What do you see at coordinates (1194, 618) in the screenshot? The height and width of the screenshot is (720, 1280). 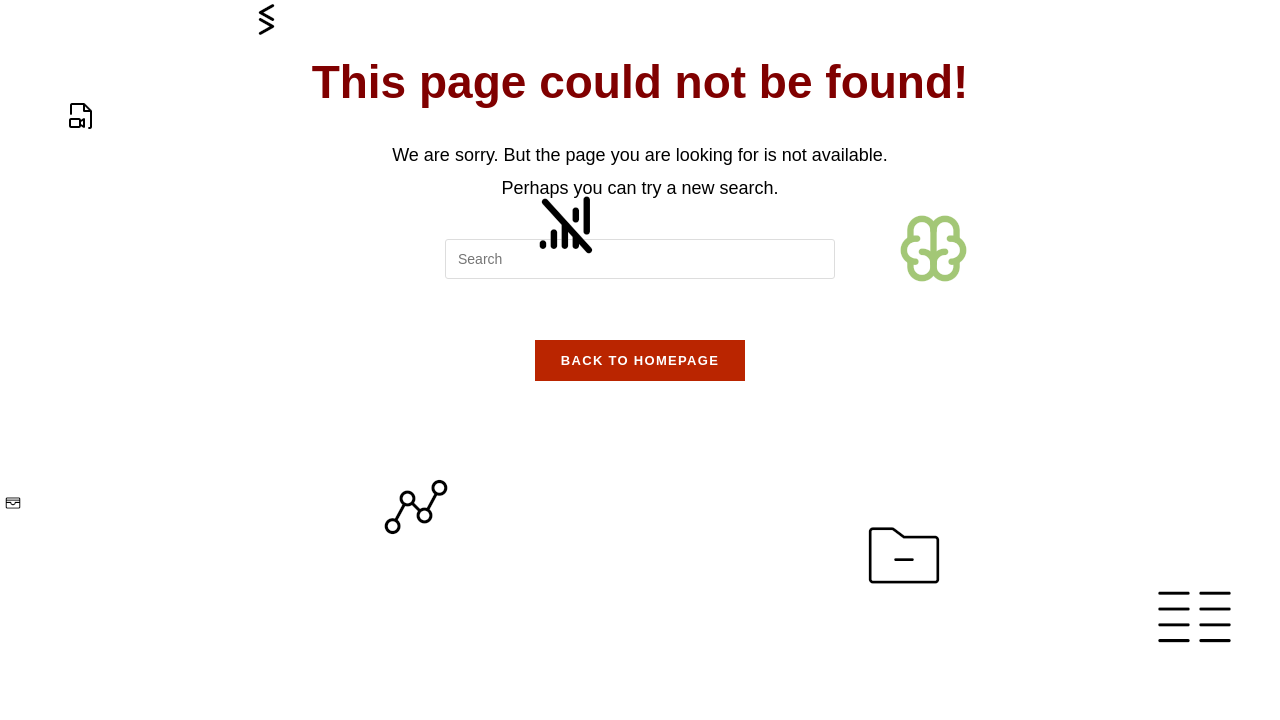 I see `switch to multi-column text layout` at bounding box center [1194, 618].